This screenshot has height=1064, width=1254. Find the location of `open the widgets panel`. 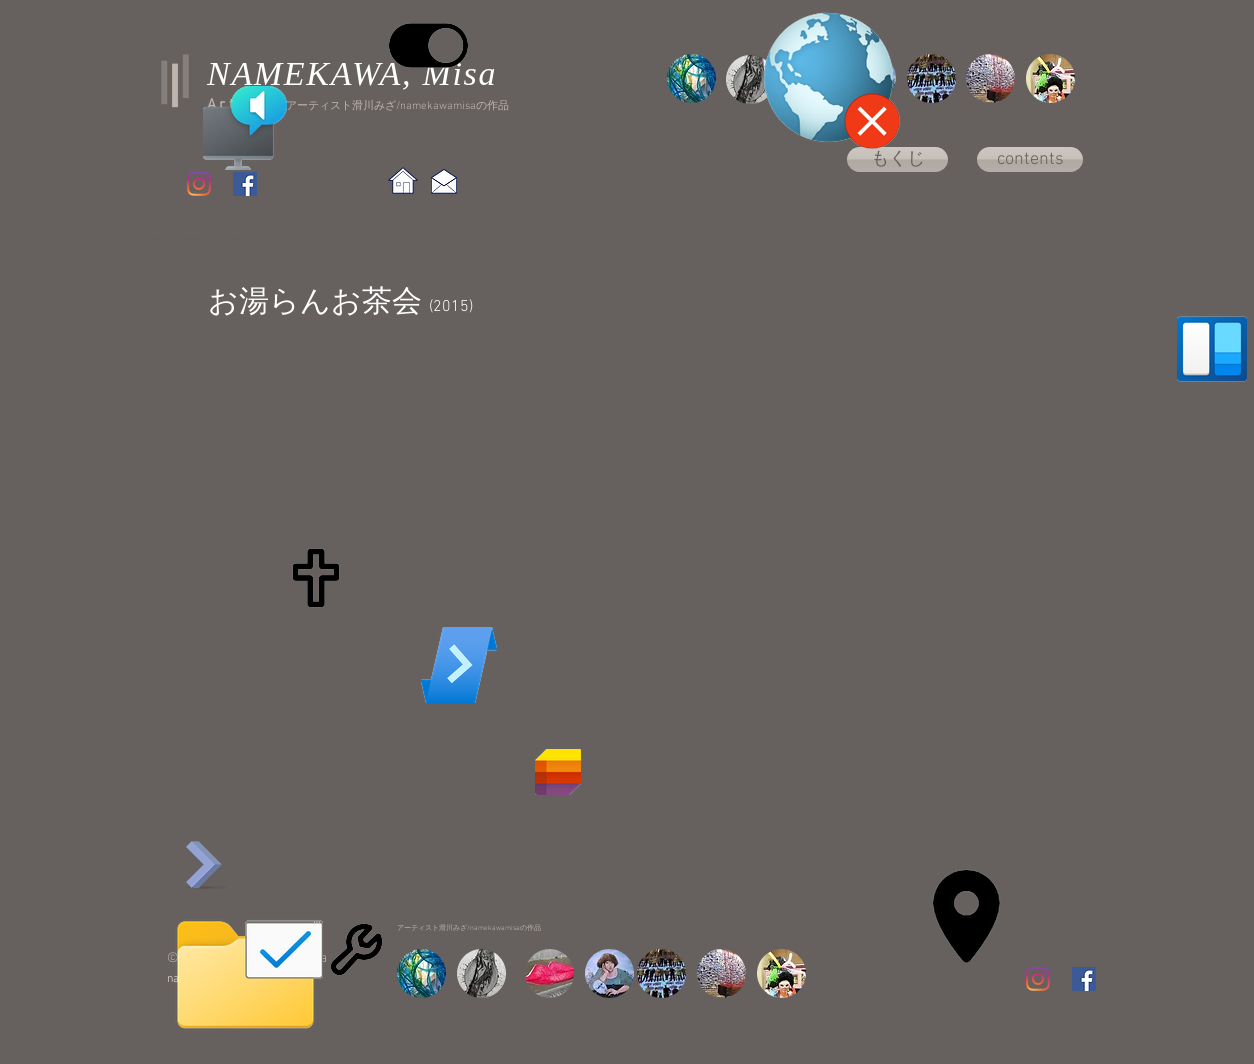

open the widgets panel is located at coordinates (1212, 349).